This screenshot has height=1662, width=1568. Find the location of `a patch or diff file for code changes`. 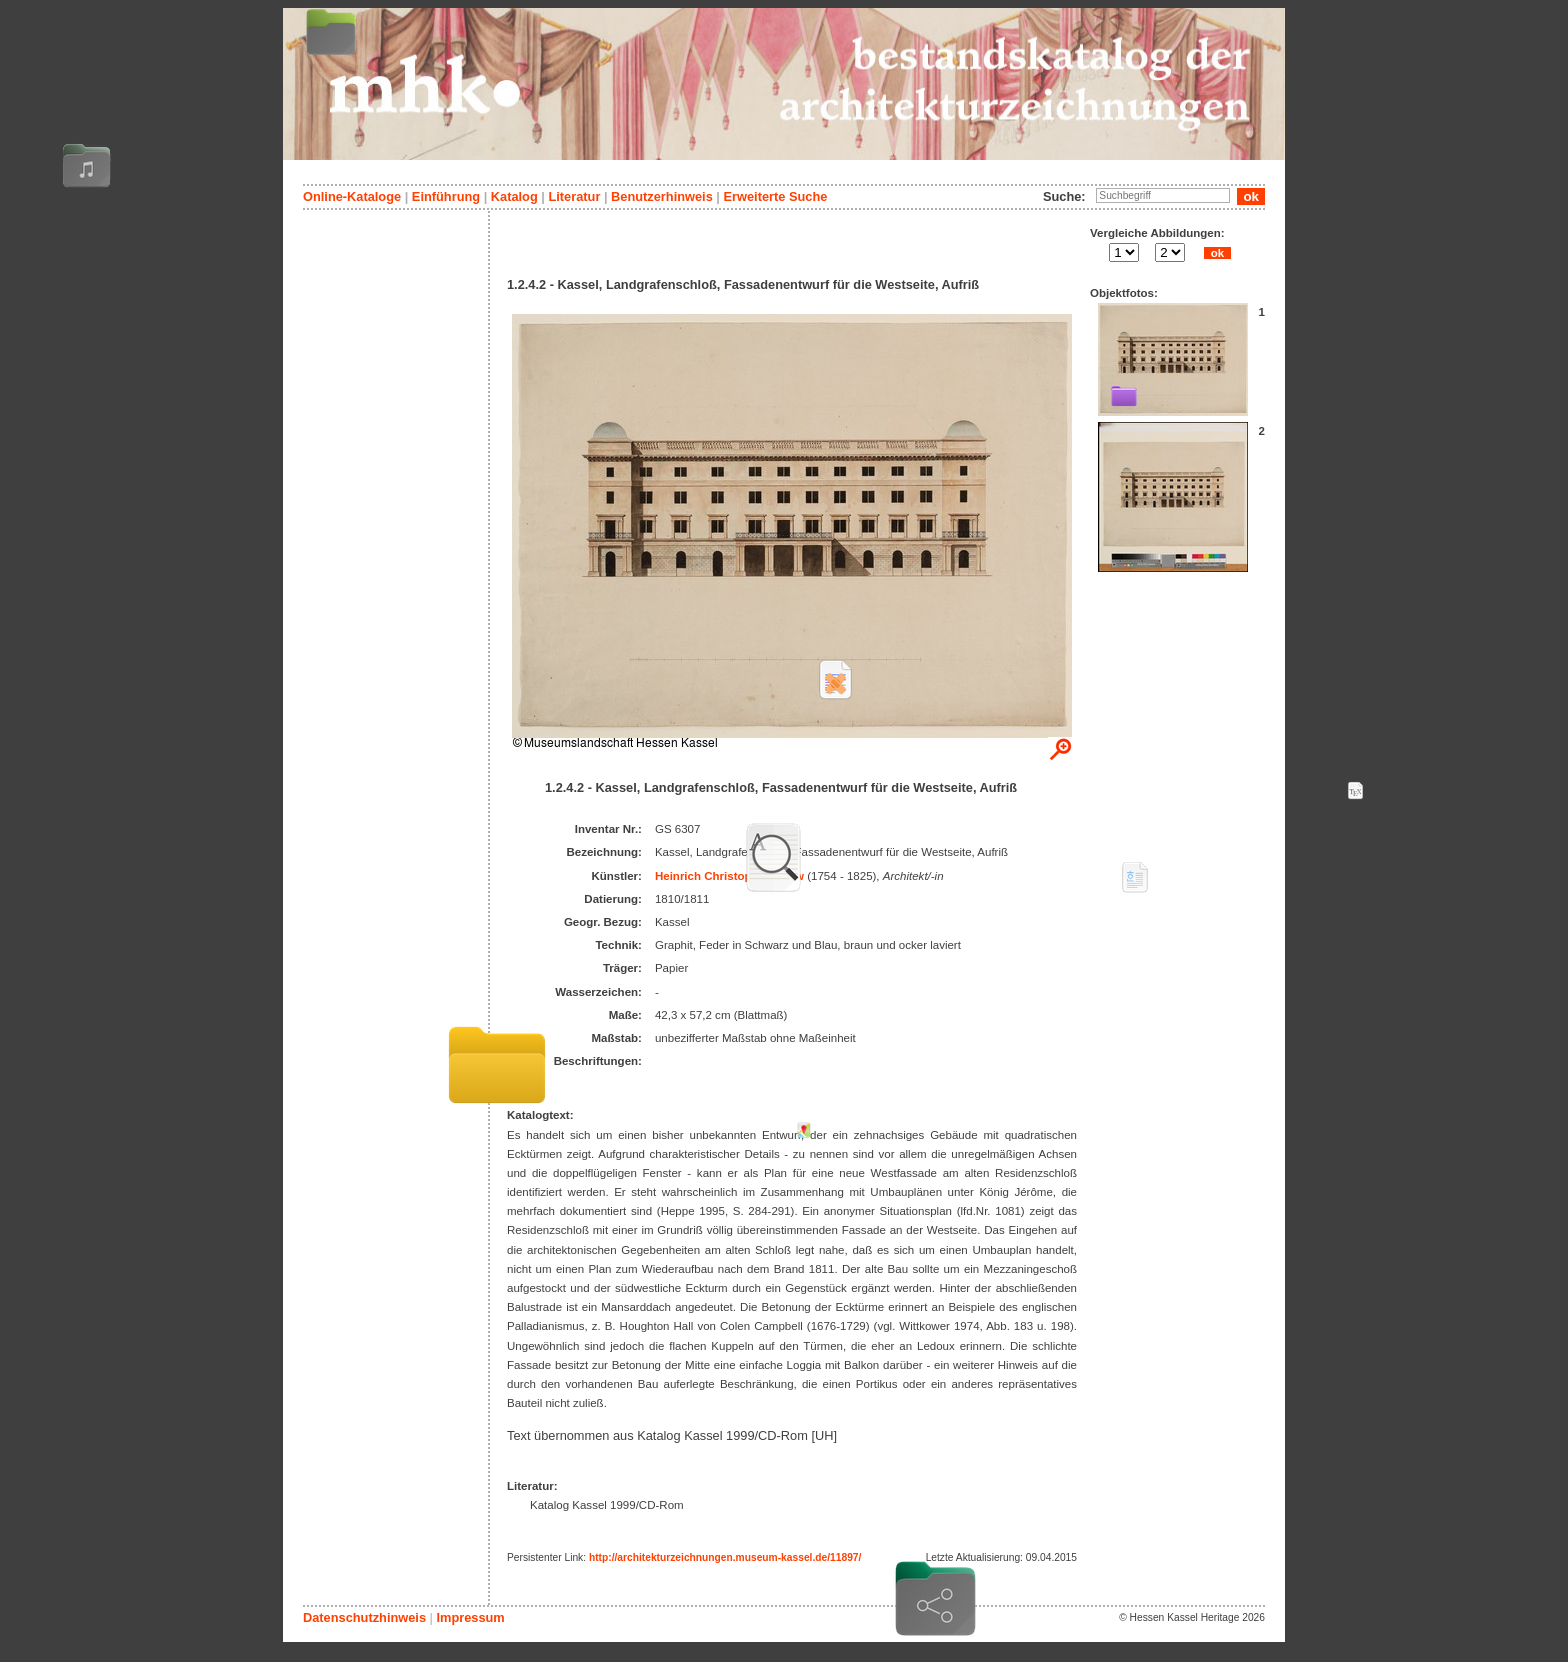

a patch or diff file for code changes is located at coordinates (835, 679).